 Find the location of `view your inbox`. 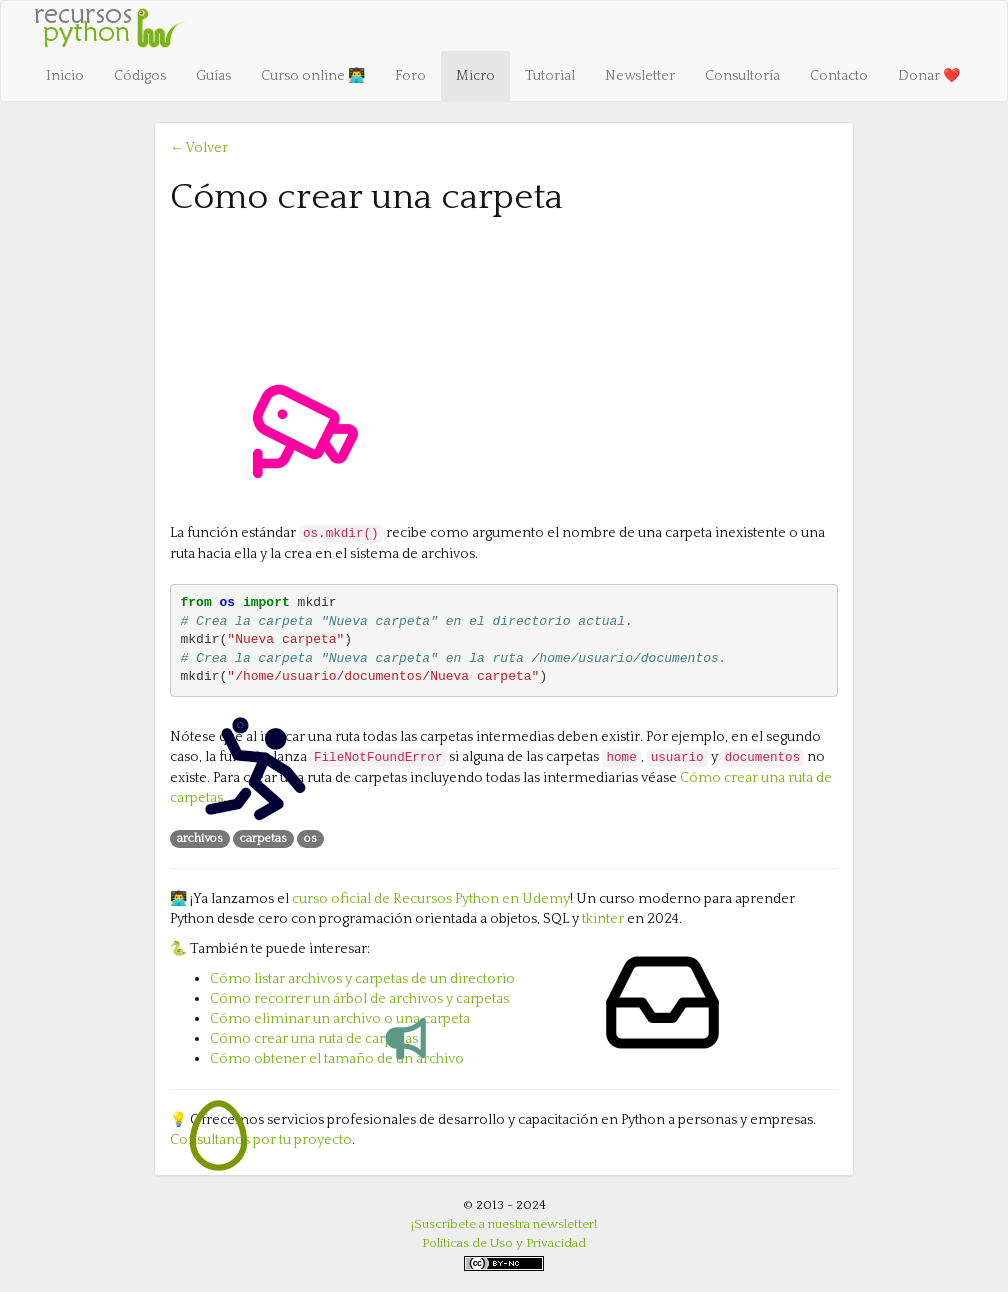

view your inbox is located at coordinates (662, 1002).